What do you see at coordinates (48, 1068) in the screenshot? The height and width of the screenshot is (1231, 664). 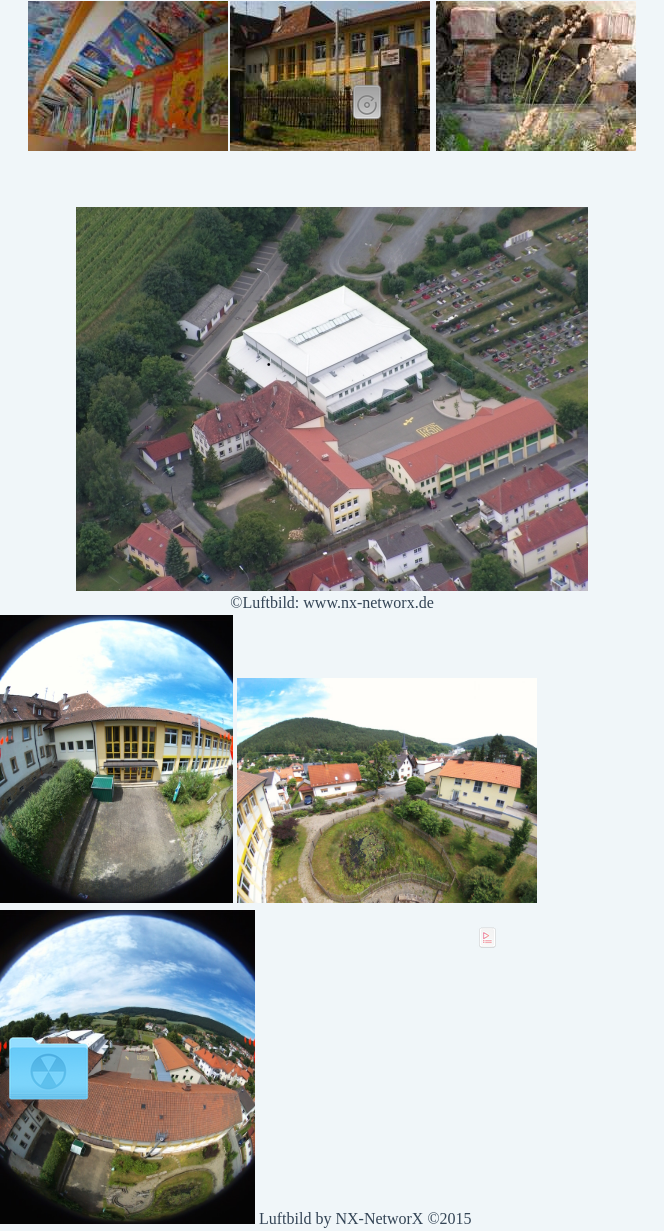 I see `folder for files ready to burn to disc` at bounding box center [48, 1068].